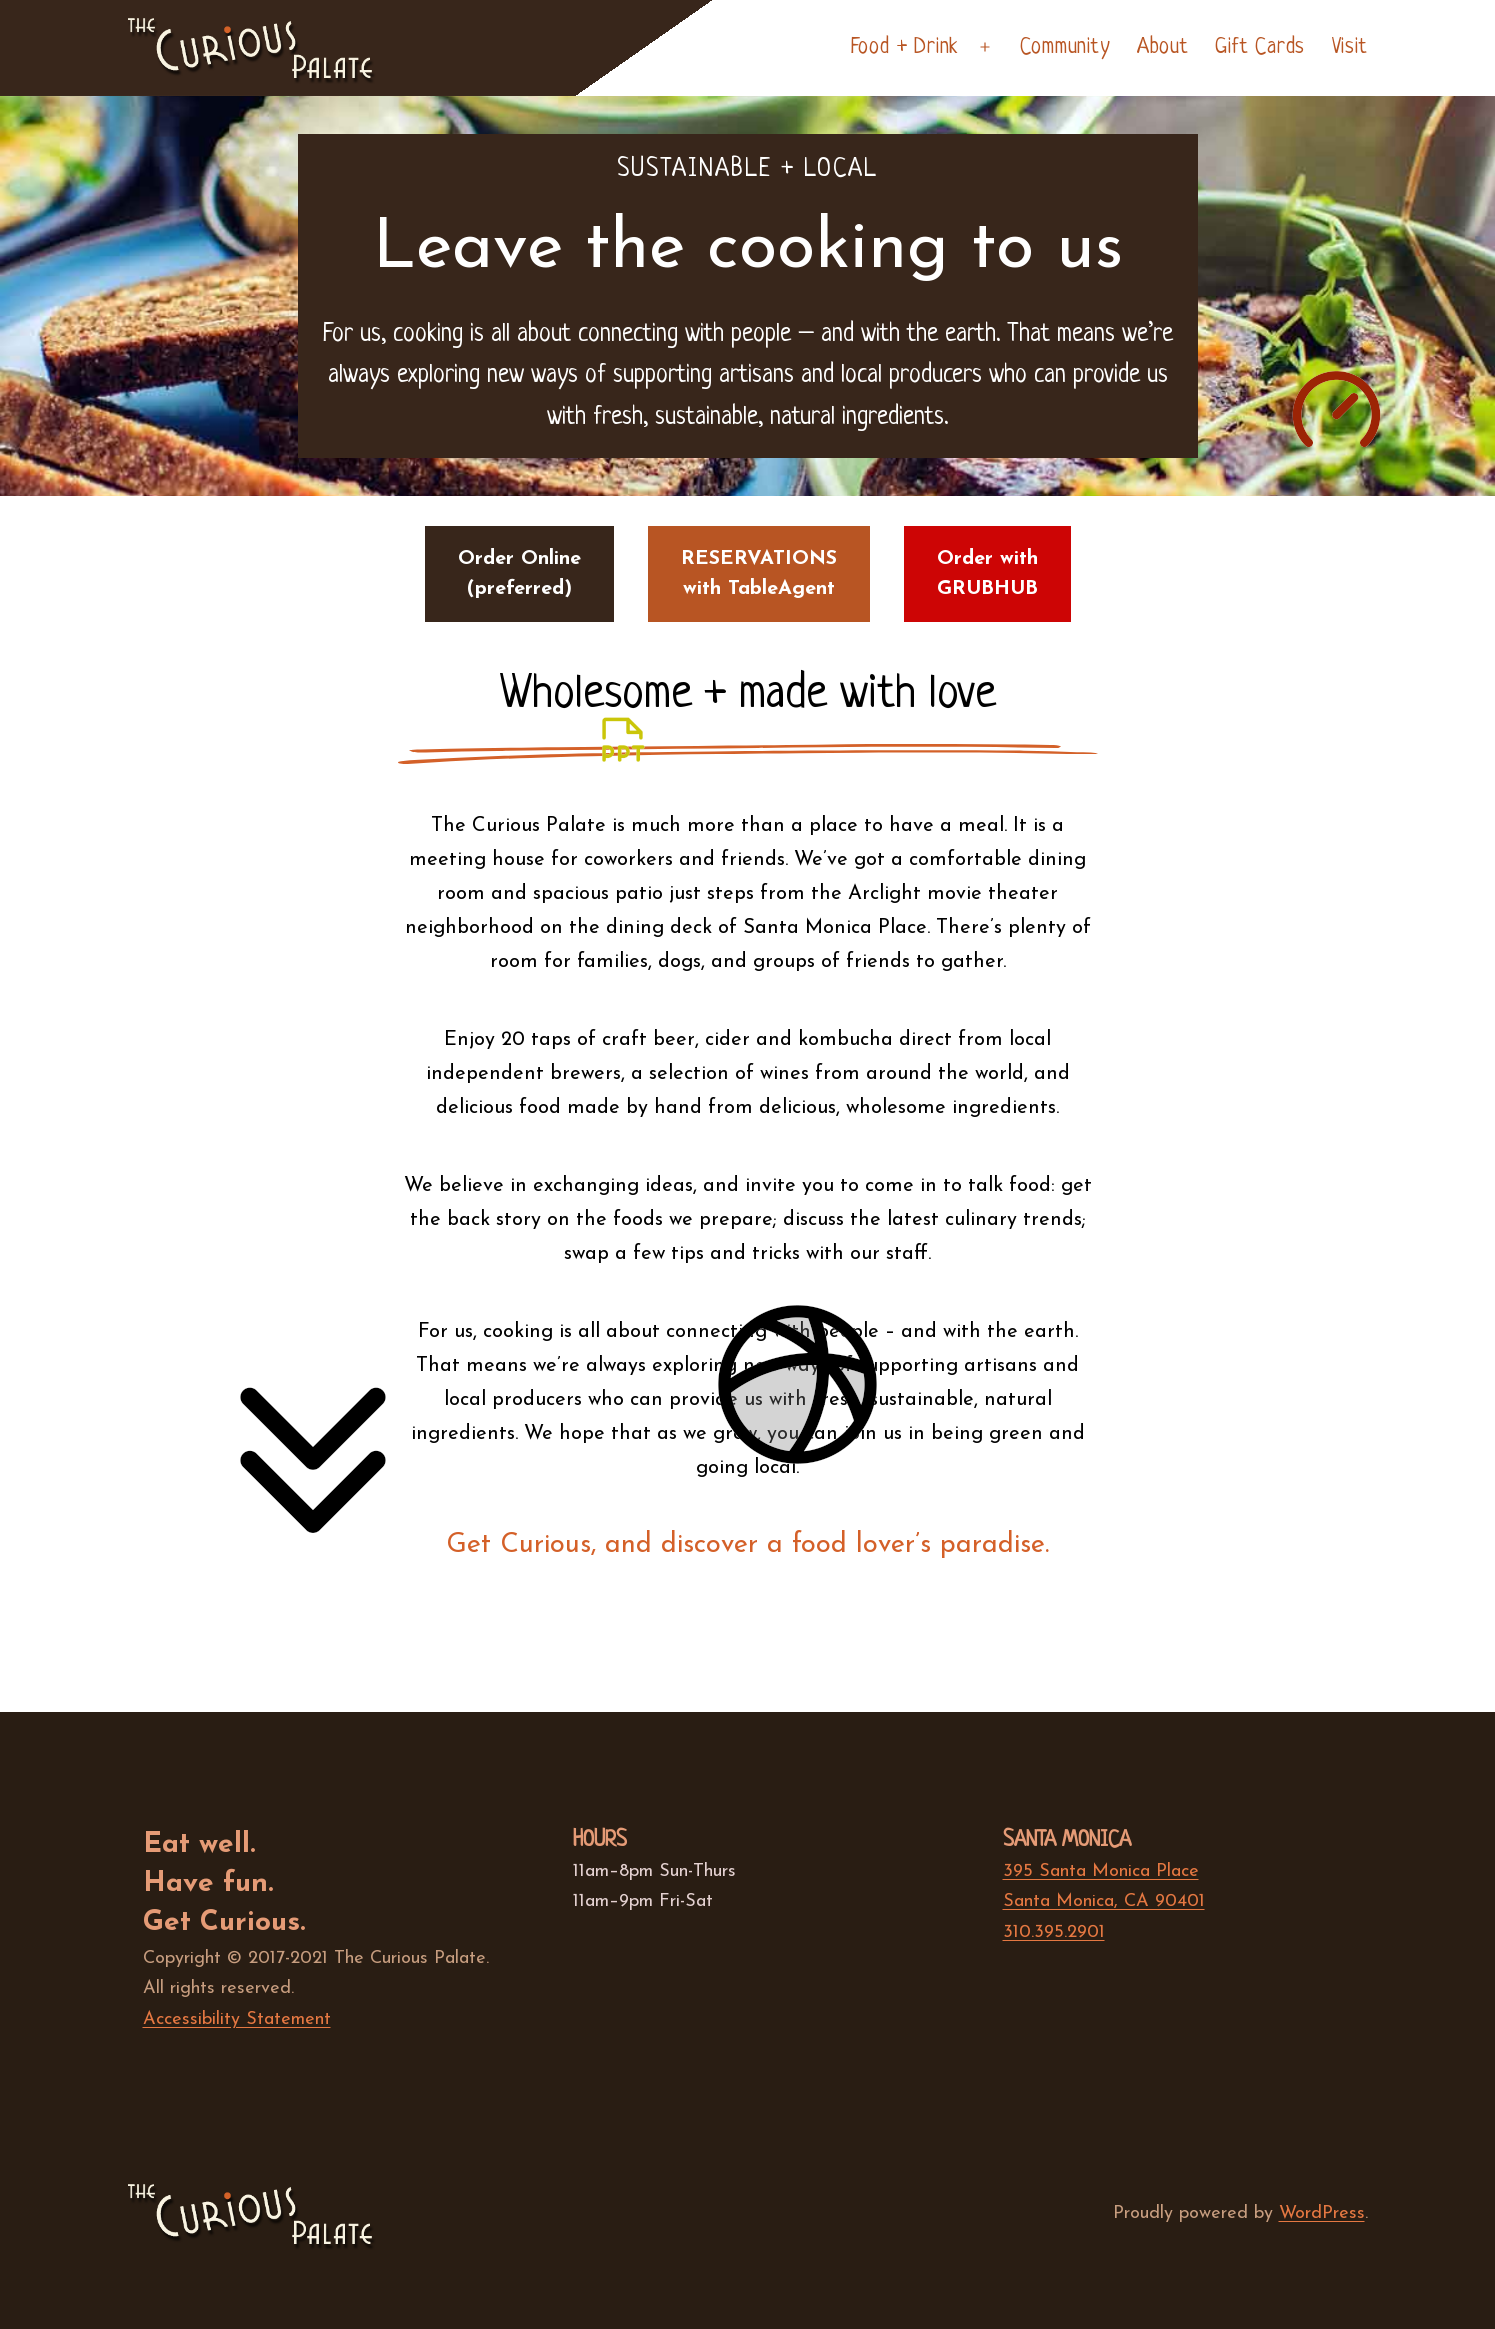  Describe the element at coordinates (622, 741) in the screenshot. I see `open a PowerPoint presentation file` at that location.